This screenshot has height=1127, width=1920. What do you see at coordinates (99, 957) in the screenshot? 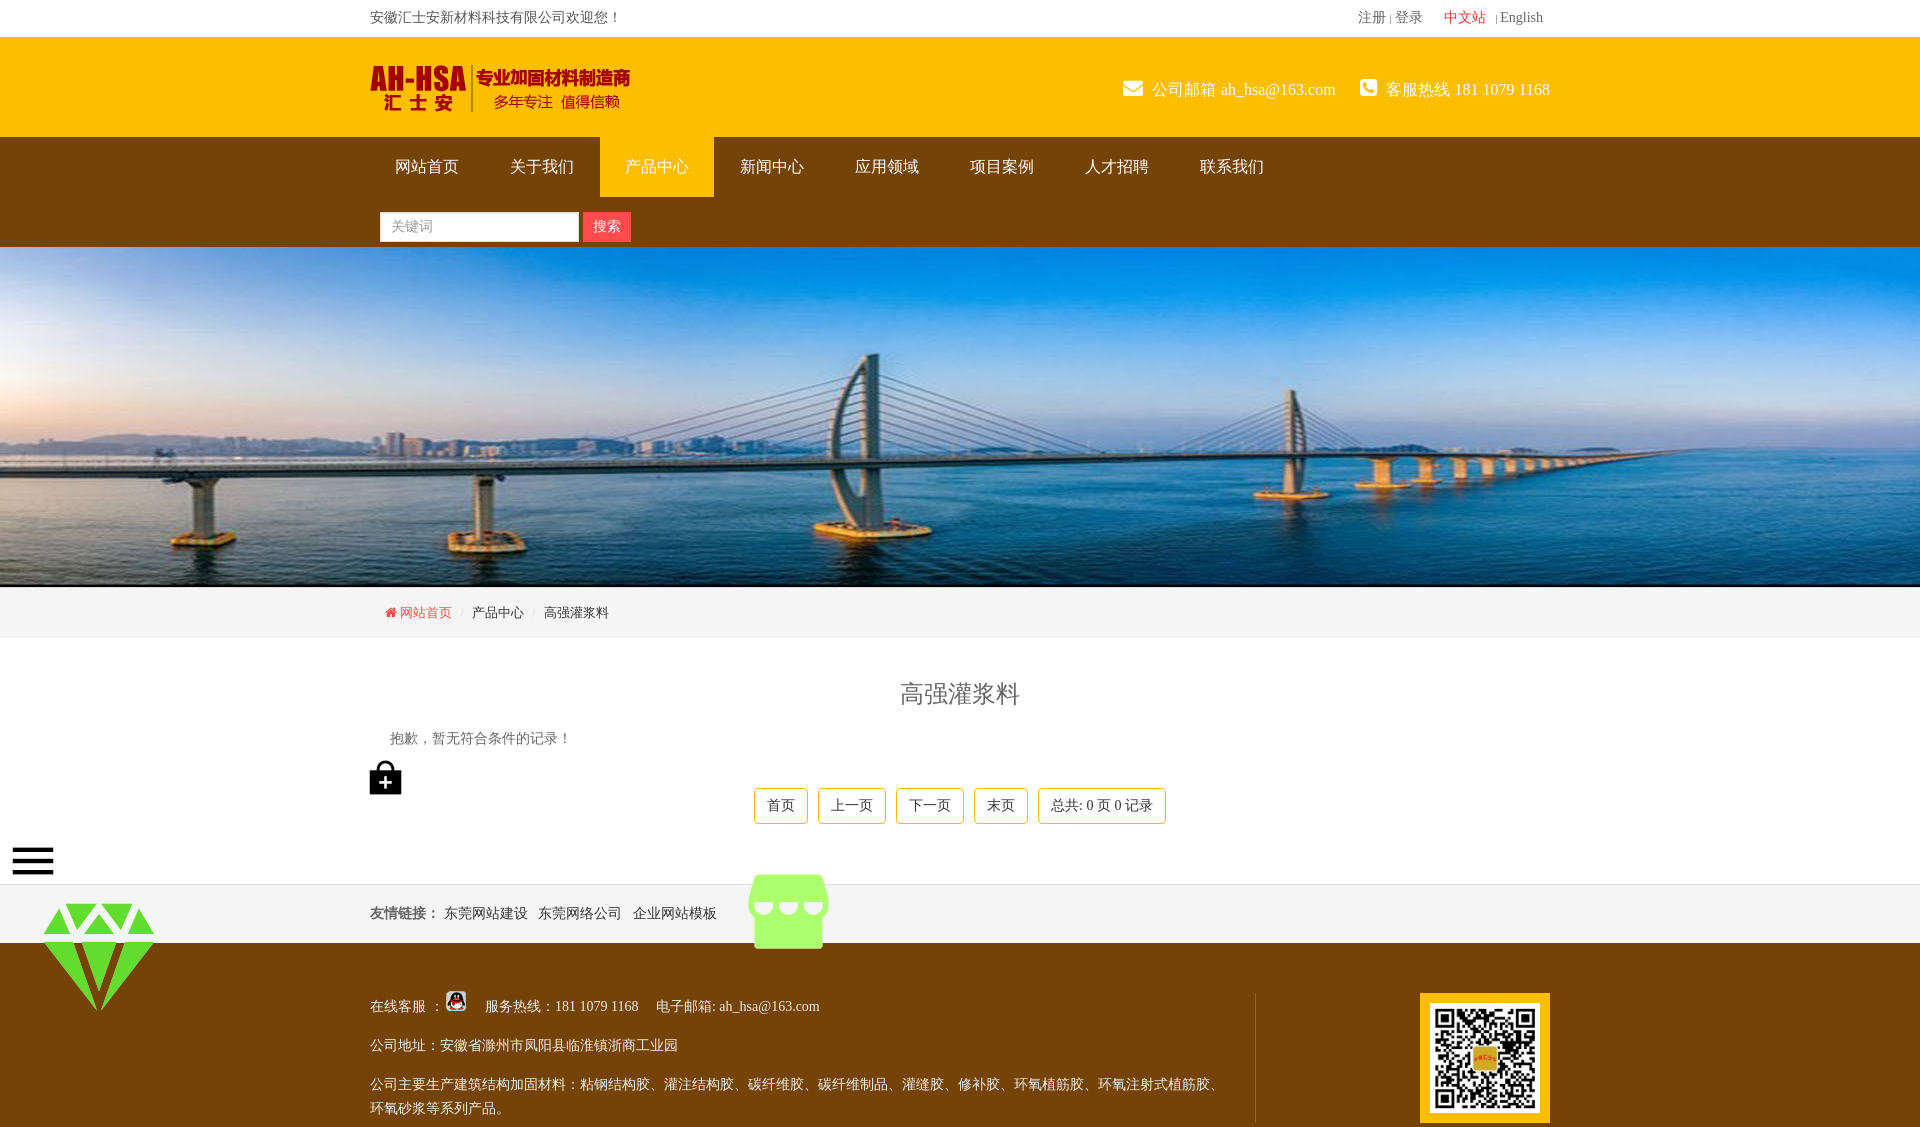
I see `indicates premium or pro membership status` at bounding box center [99, 957].